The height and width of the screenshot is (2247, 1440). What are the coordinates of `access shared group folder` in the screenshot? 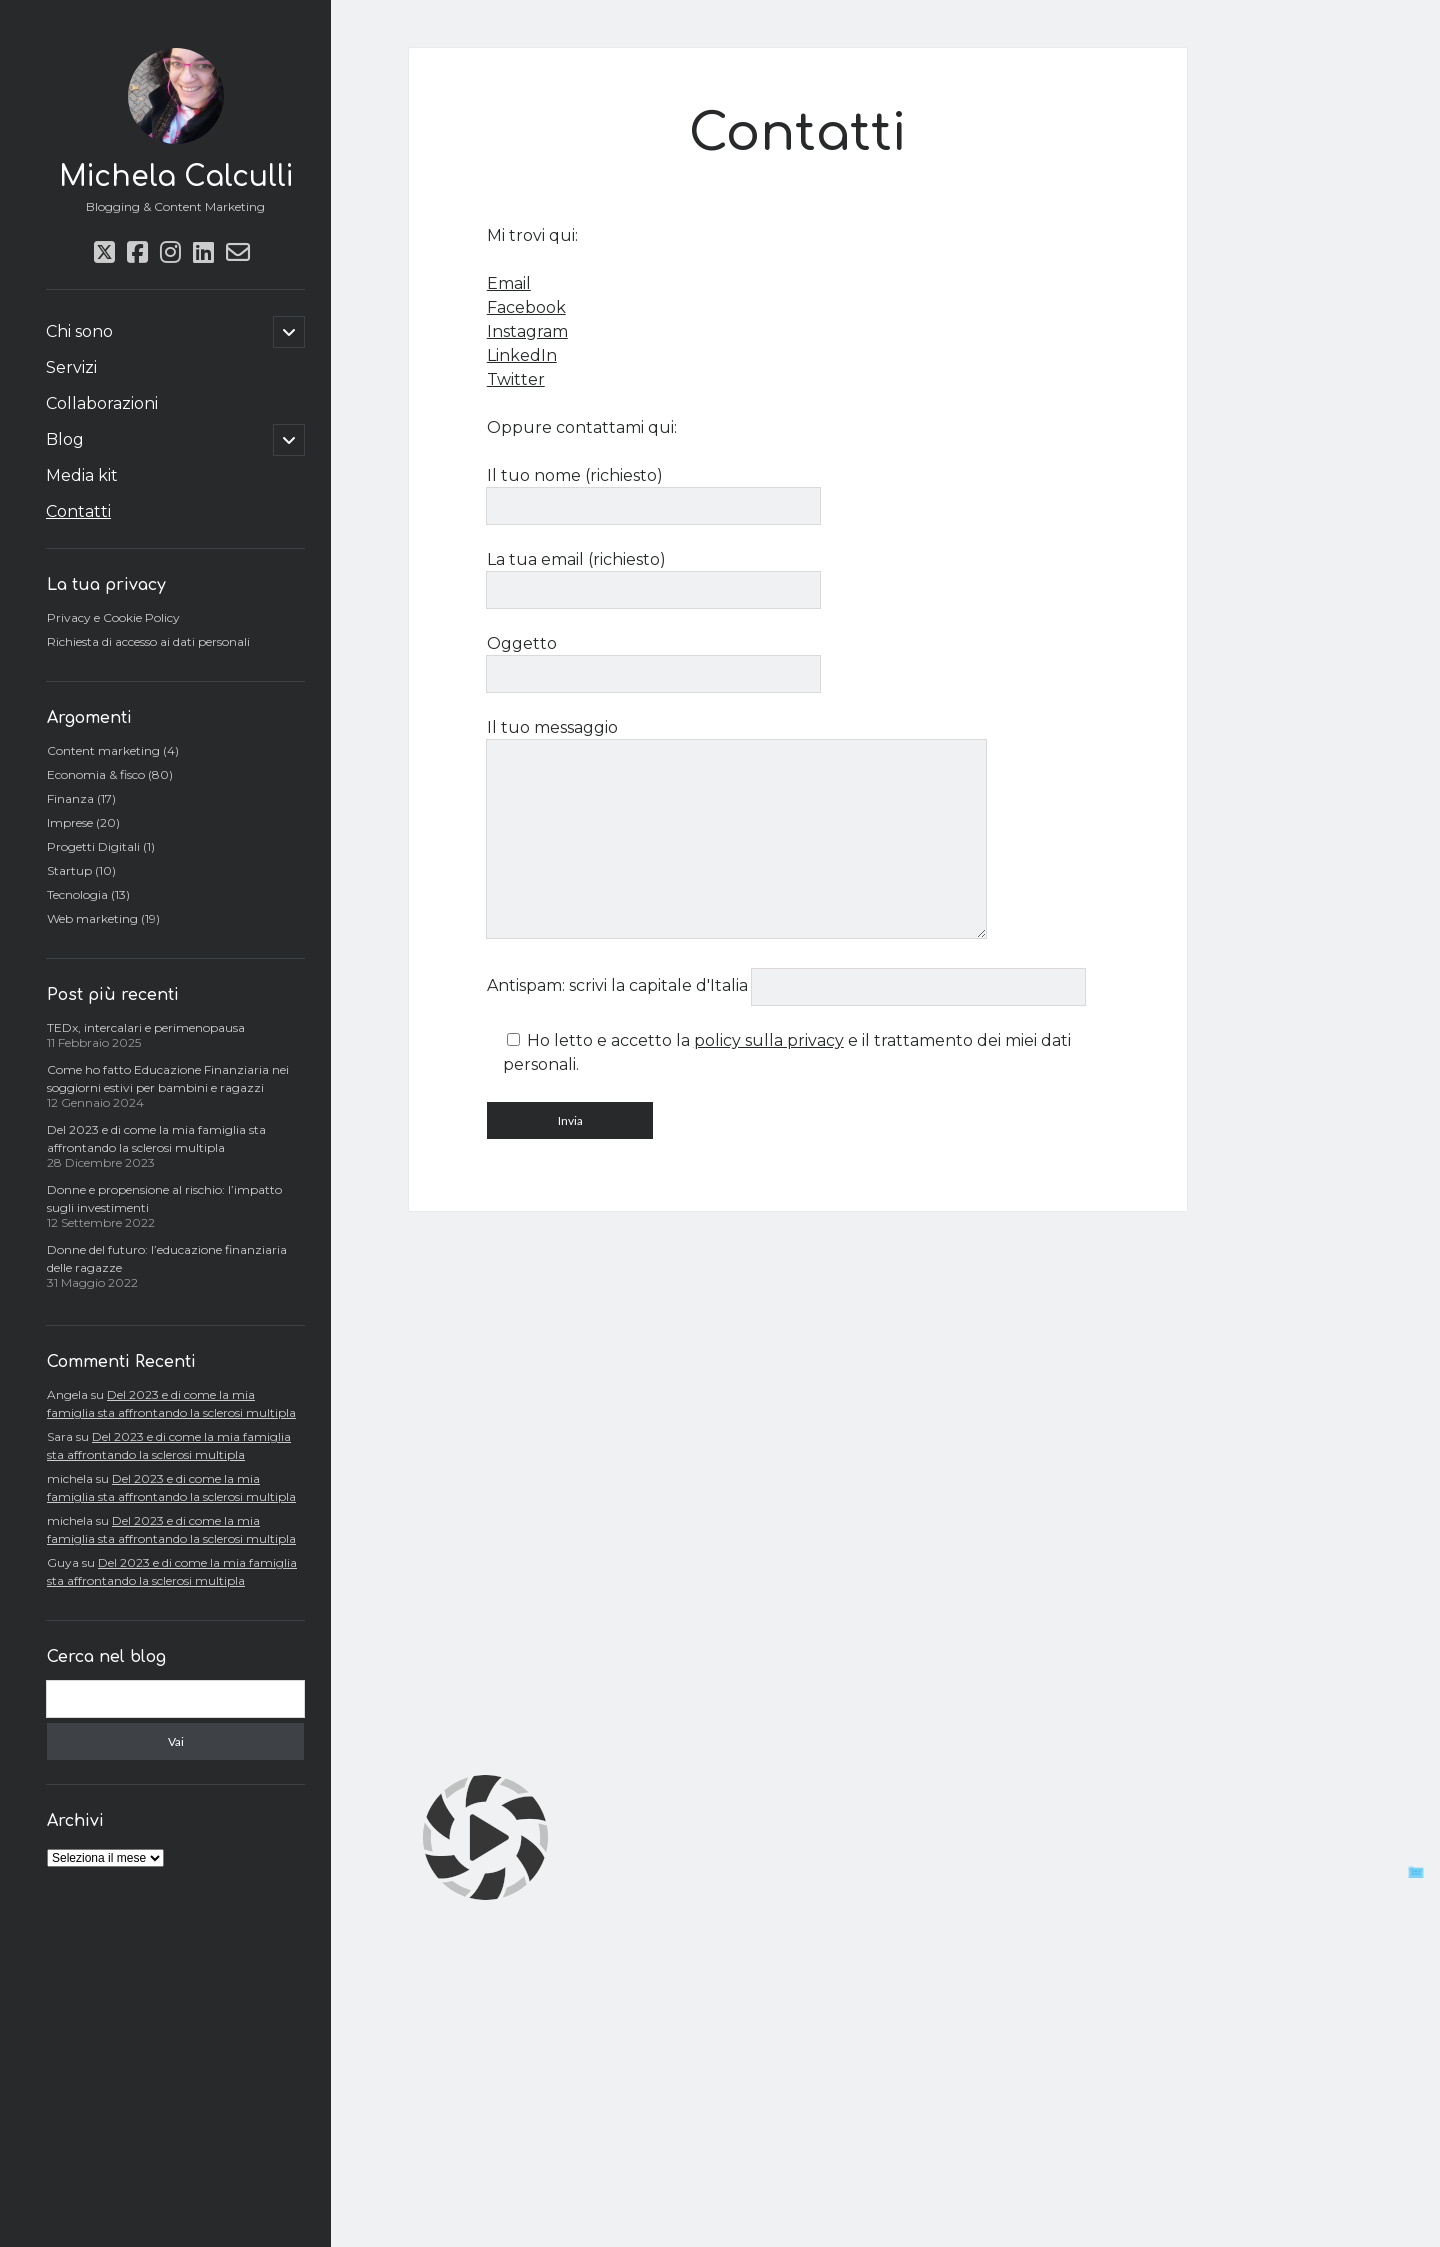 It's located at (1416, 1872).